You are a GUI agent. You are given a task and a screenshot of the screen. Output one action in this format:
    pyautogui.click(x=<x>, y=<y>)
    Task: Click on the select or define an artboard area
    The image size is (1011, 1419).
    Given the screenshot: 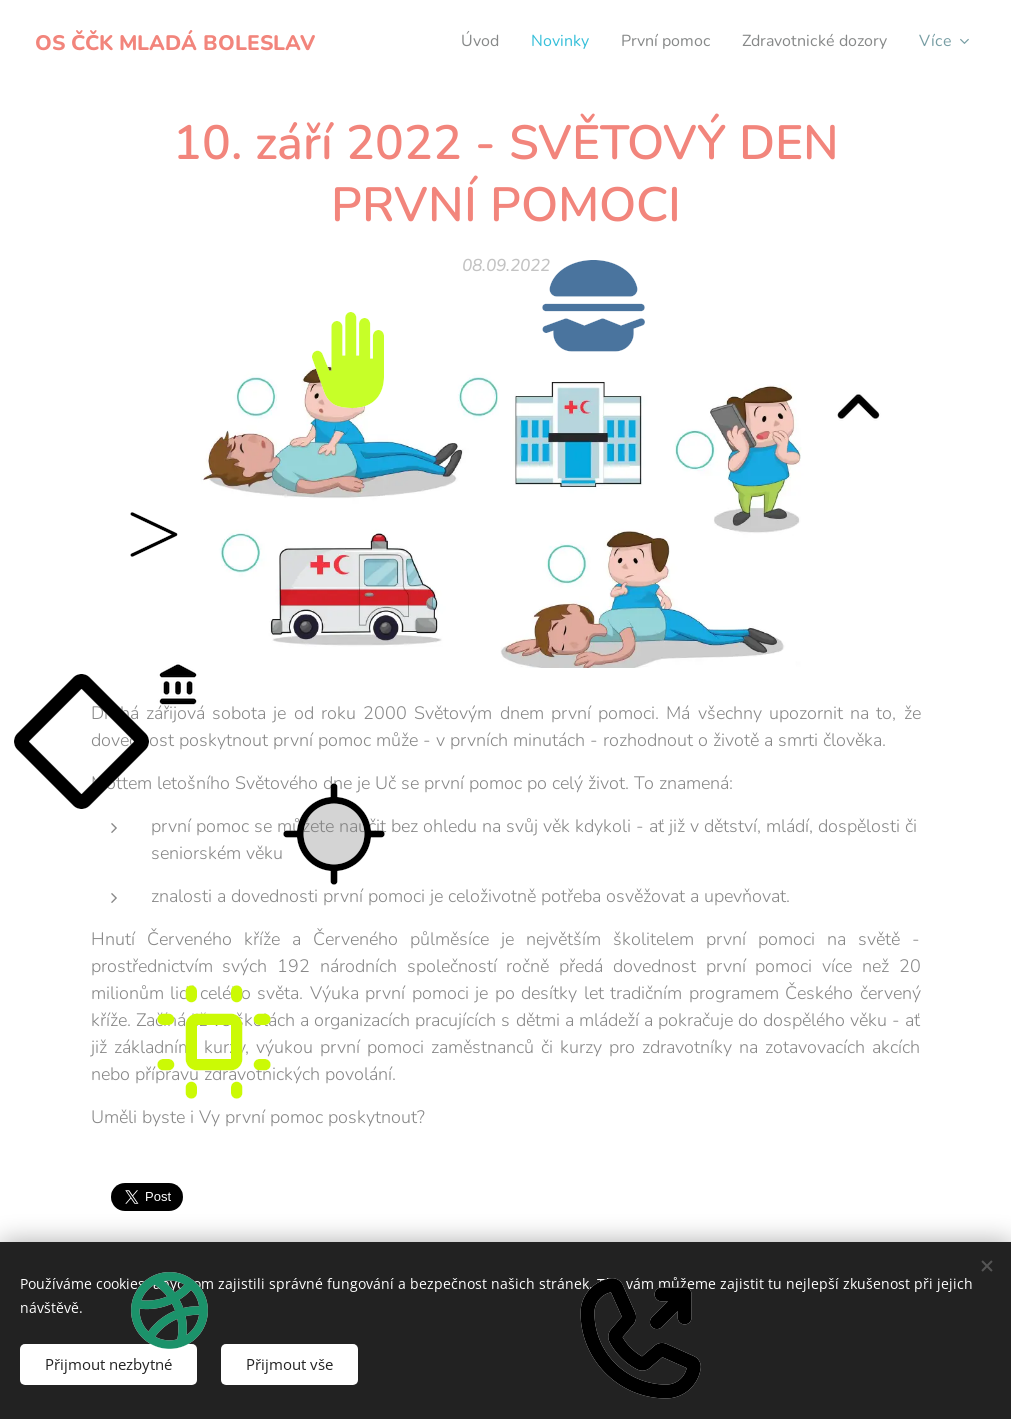 What is the action you would take?
    pyautogui.click(x=214, y=1042)
    